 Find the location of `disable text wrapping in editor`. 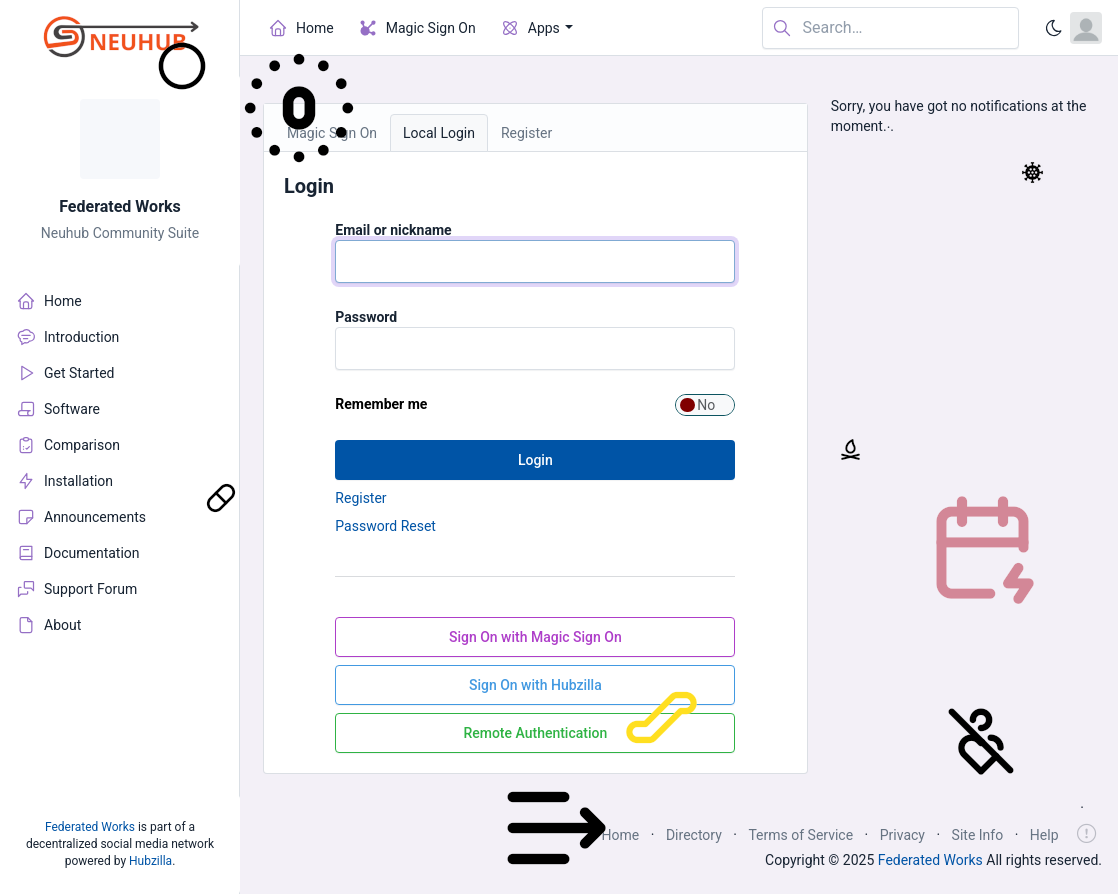

disable text wrapping in editor is located at coordinates (554, 828).